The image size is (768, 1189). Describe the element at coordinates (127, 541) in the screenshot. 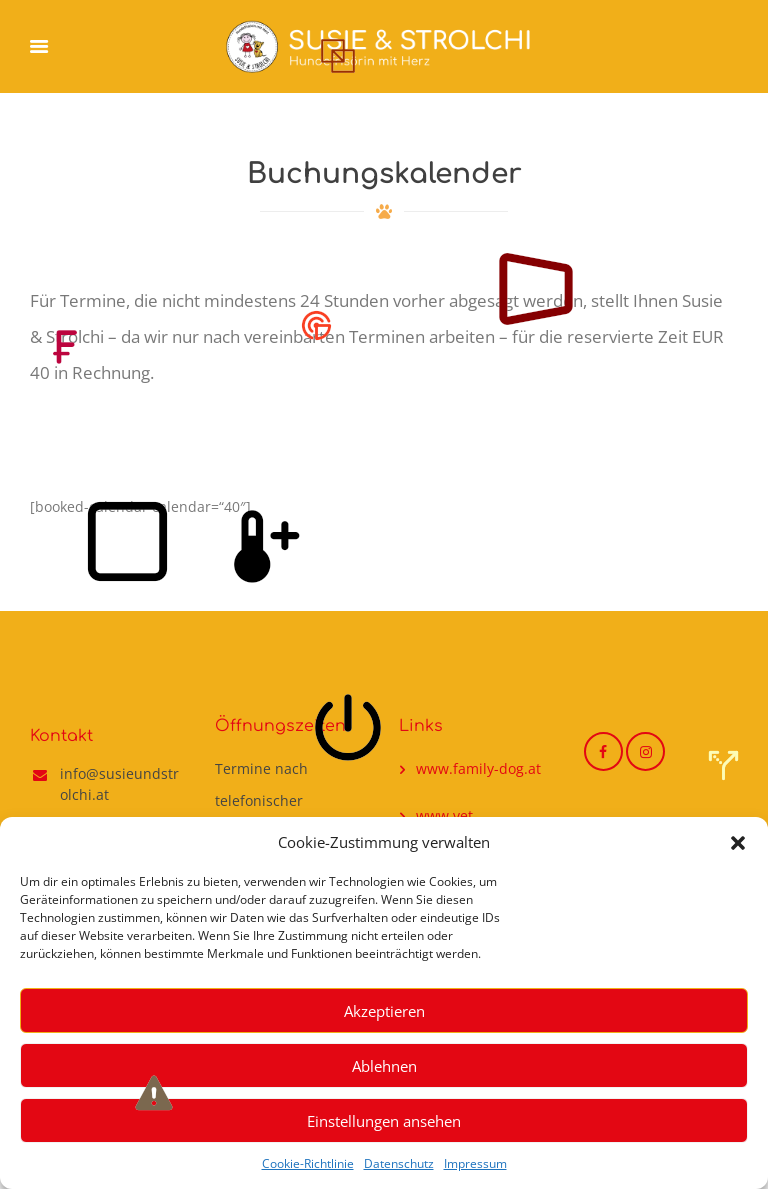

I see `unchecked checkbox or selection state` at that location.